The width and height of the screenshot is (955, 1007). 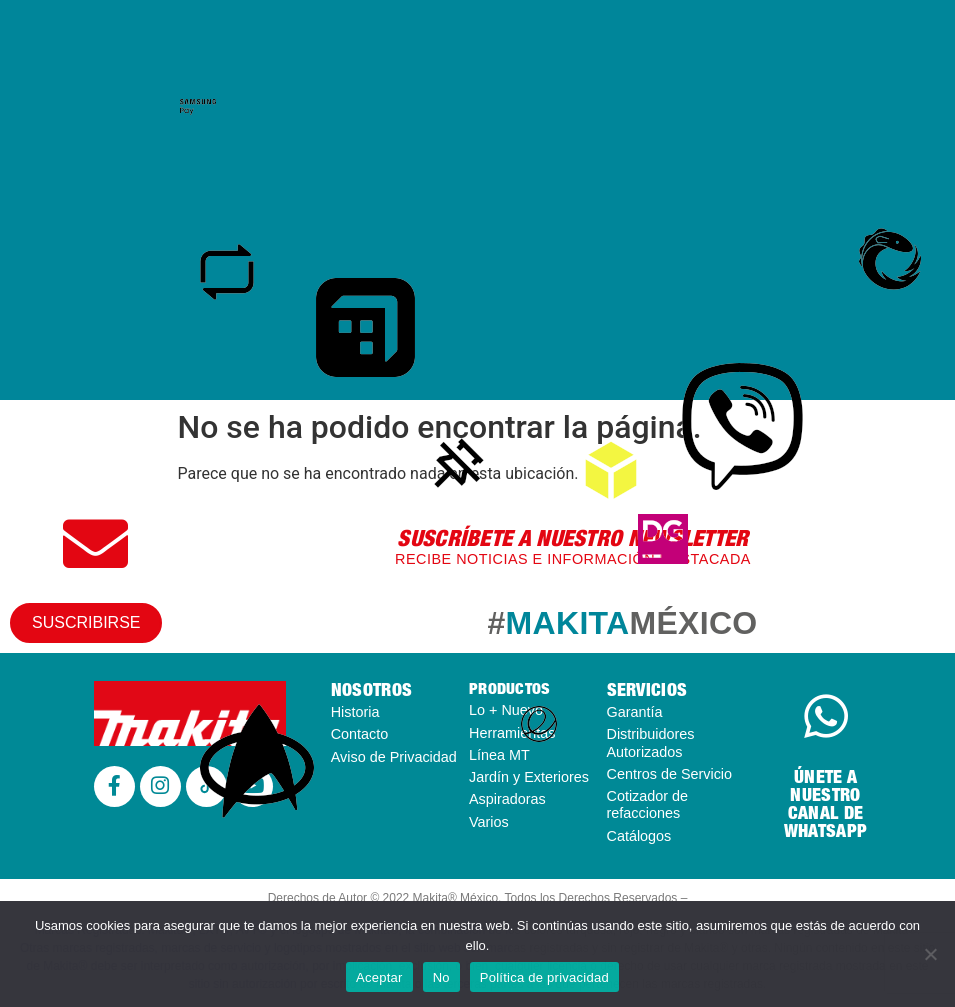 I want to click on open datagrip database IDE, so click(x=663, y=539).